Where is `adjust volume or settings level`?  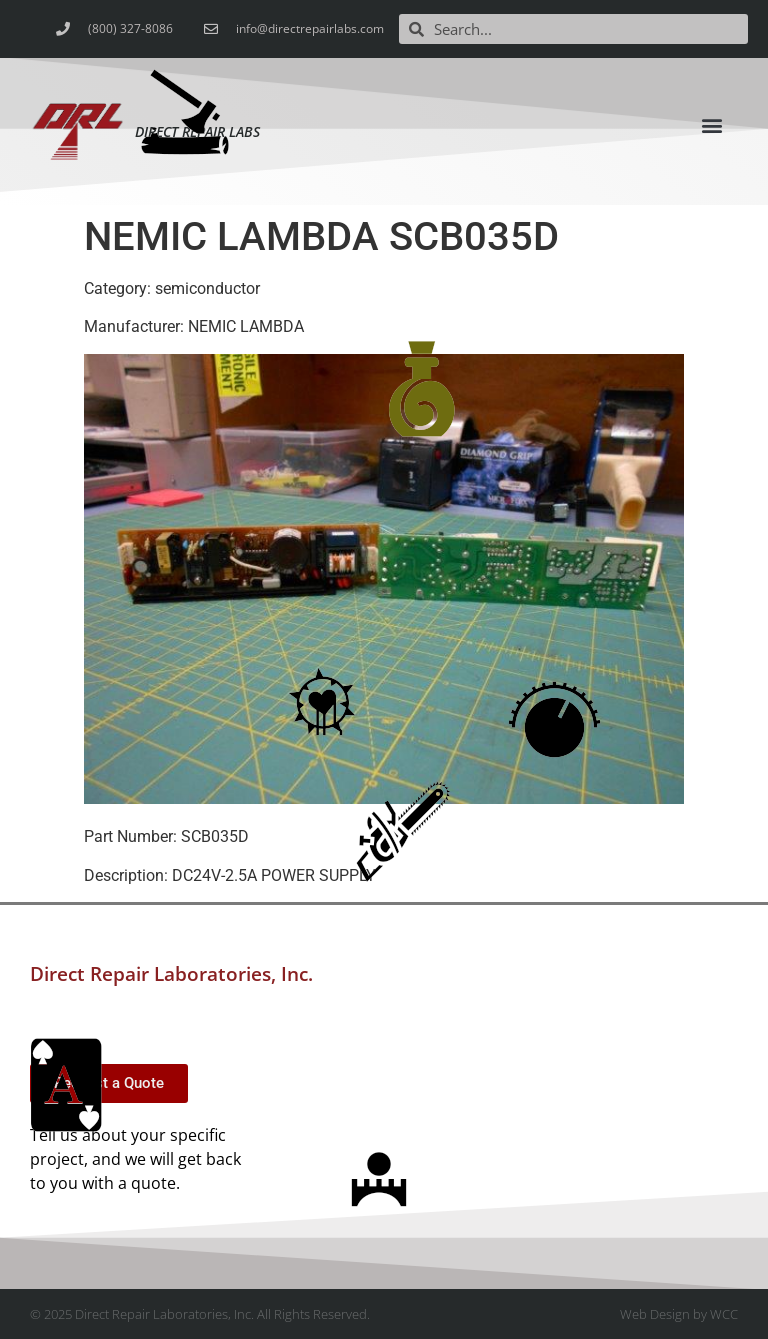 adjust volume or settings level is located at coordinates (554, 719).